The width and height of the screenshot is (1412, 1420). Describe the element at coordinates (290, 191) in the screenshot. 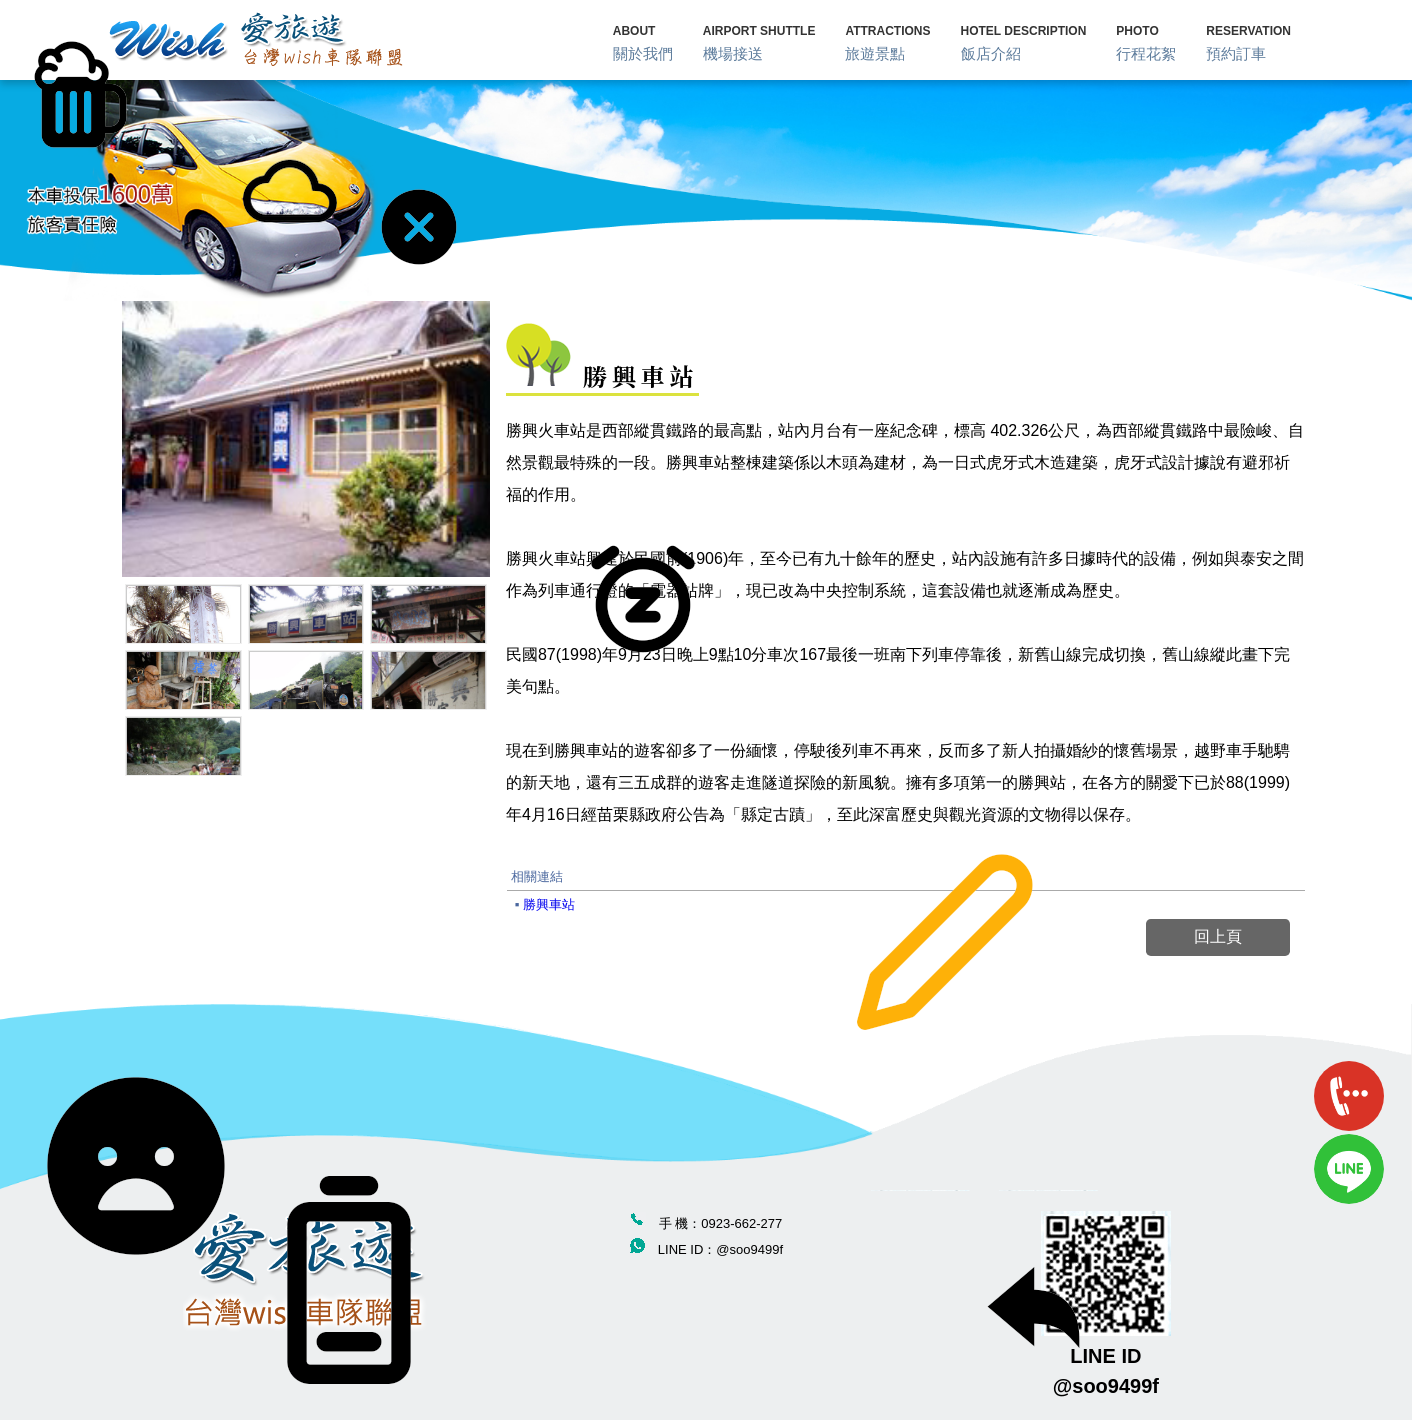

I see `access cloud storage` at that location.